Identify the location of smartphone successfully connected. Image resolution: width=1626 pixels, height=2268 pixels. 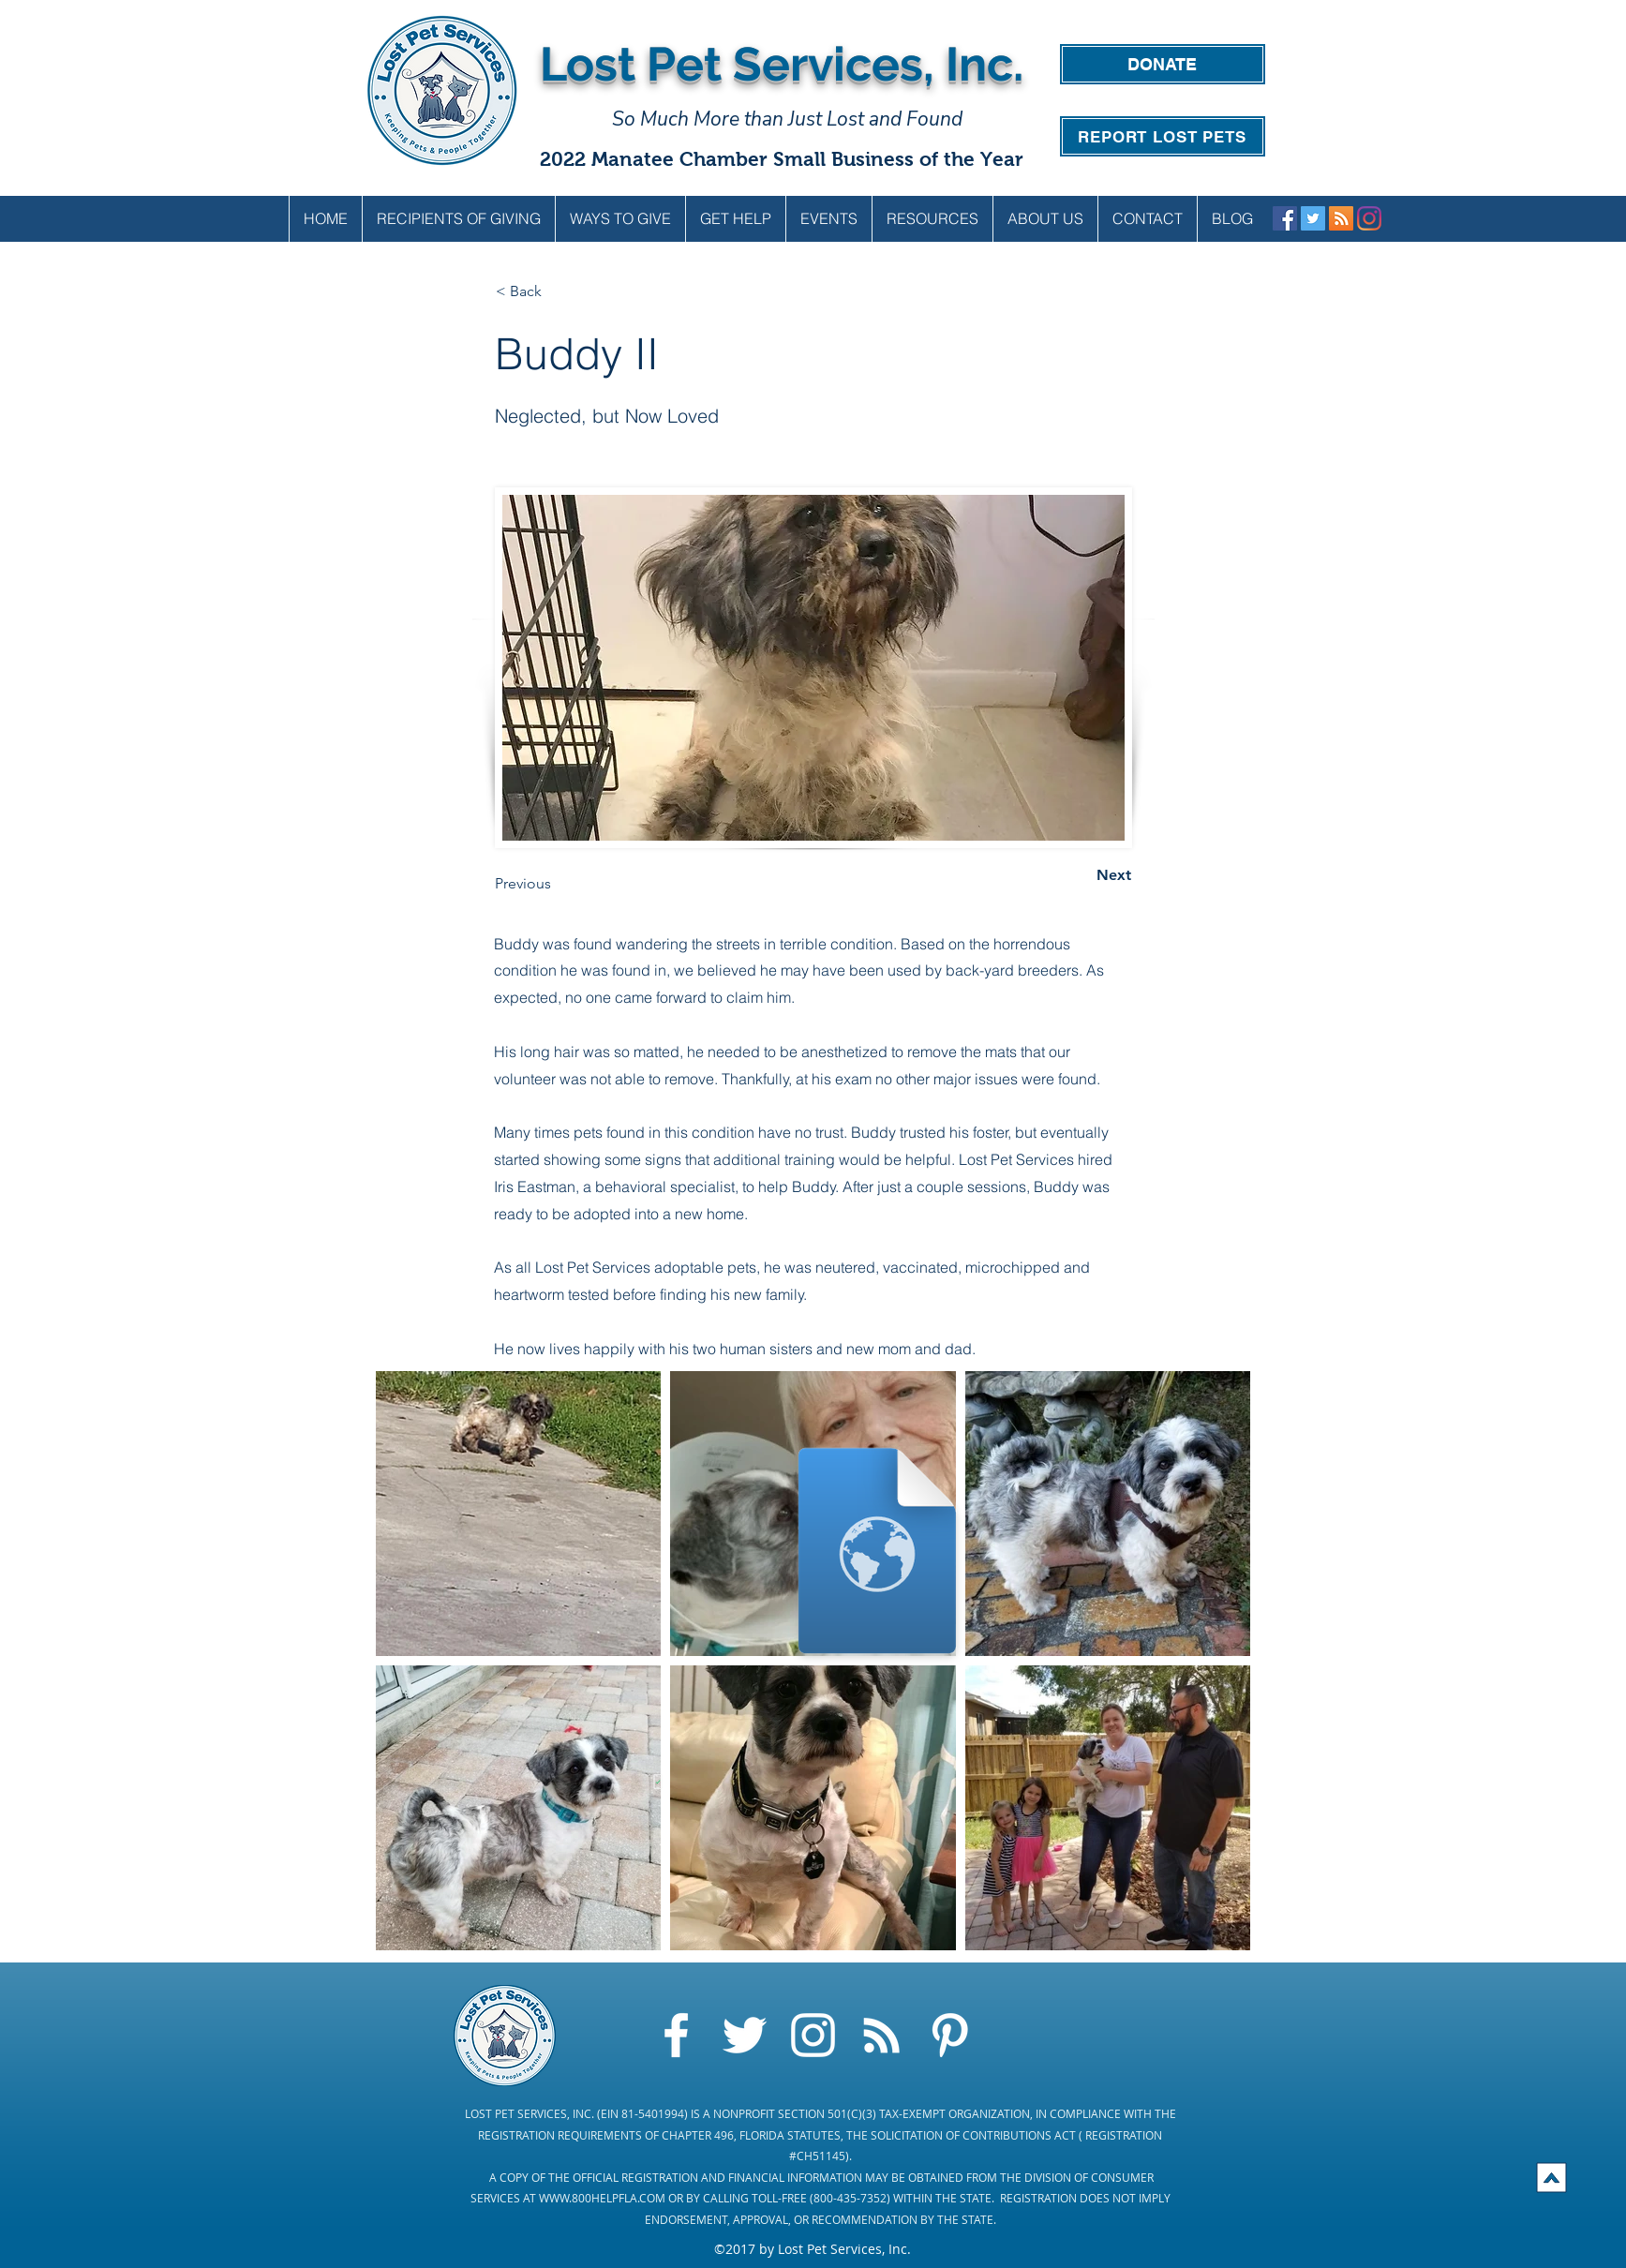
(658, 1782).